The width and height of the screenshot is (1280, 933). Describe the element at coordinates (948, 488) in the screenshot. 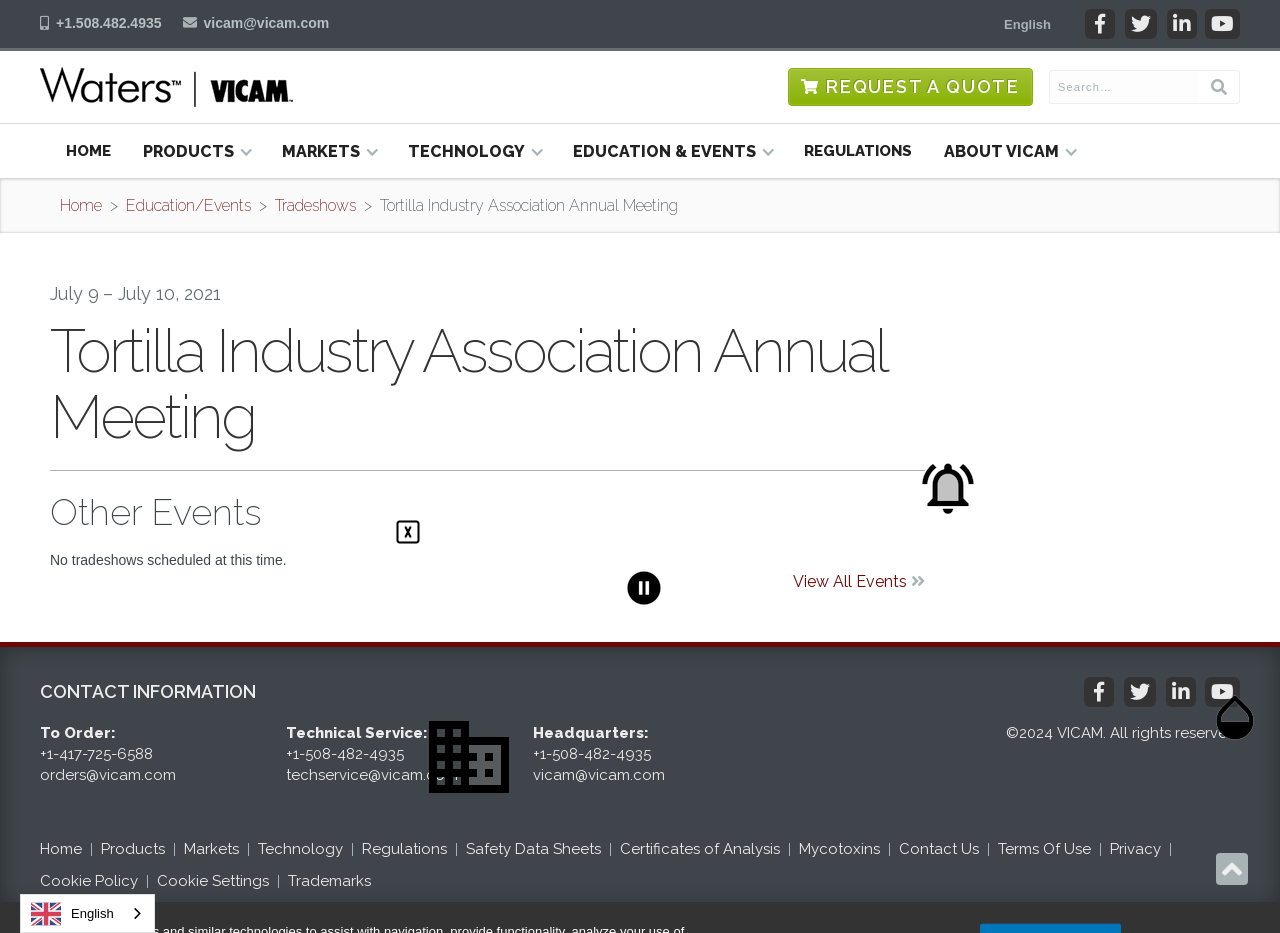

I see `indicates active or incoming notifications` at that location.